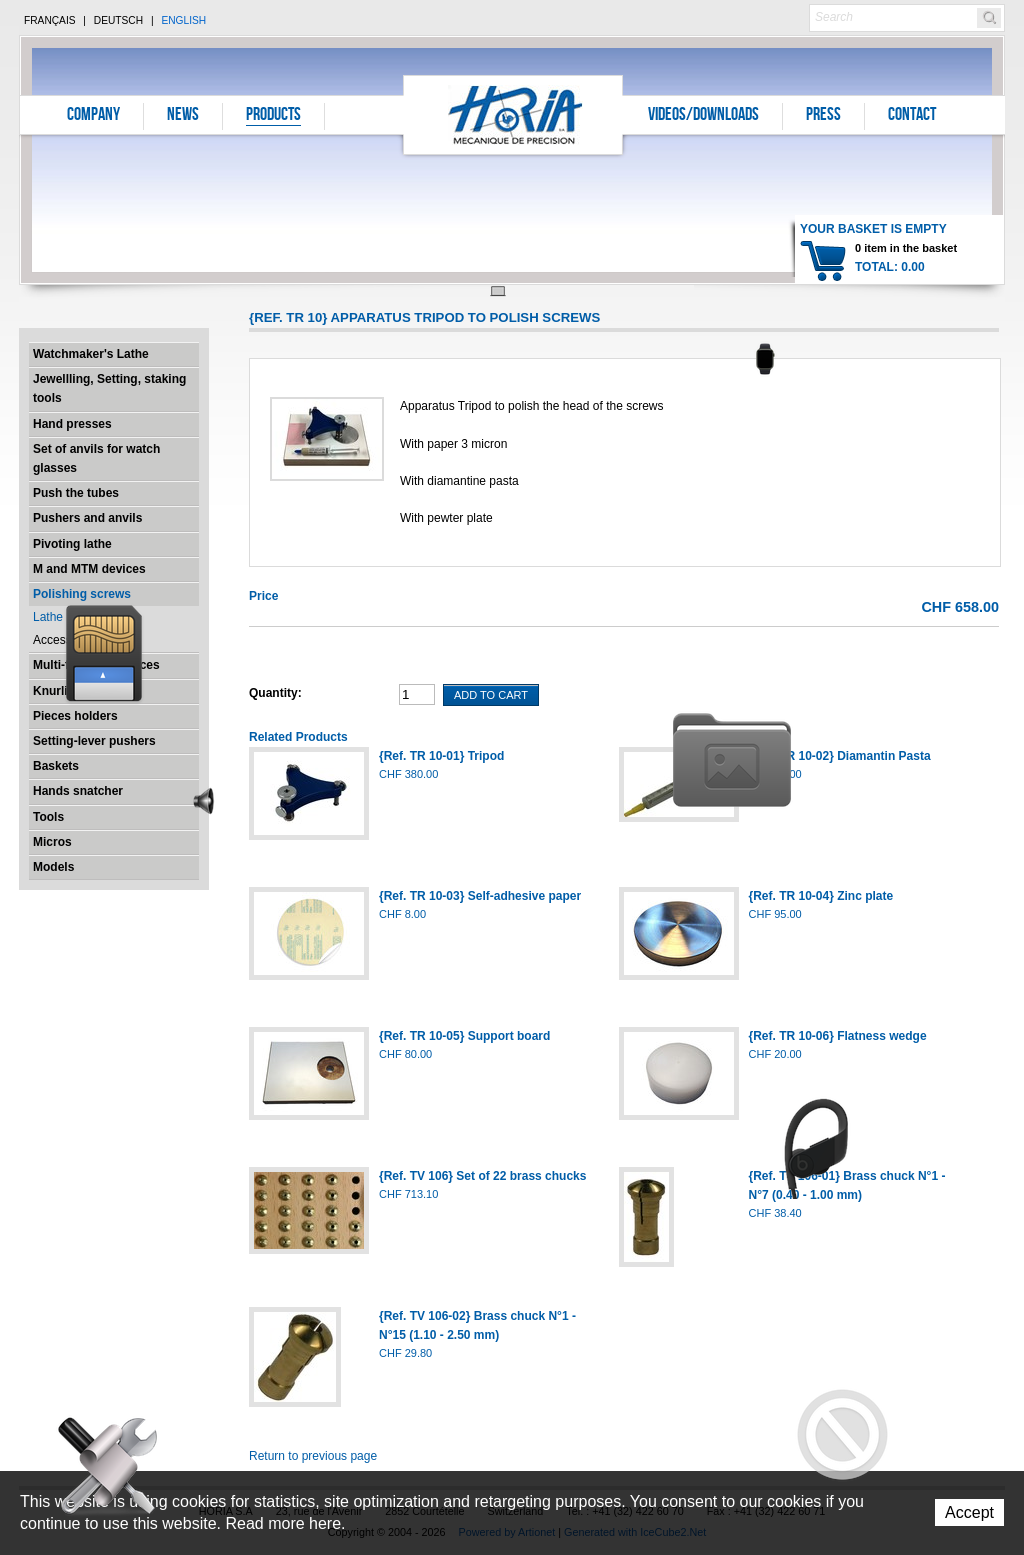 The height and width of the screenshot is (1555, 1024). What do you see at coordinates (765, 359) in the screenshot?
I see `apple watch series 7 device icon` at bounding box center [765, 359].